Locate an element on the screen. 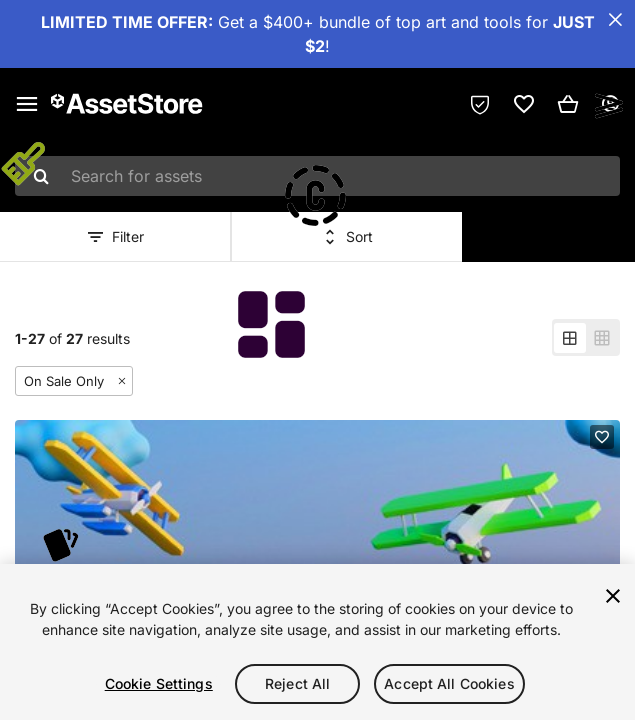  greater than or equal to mathematical operator is located at coordinates (609, 106).